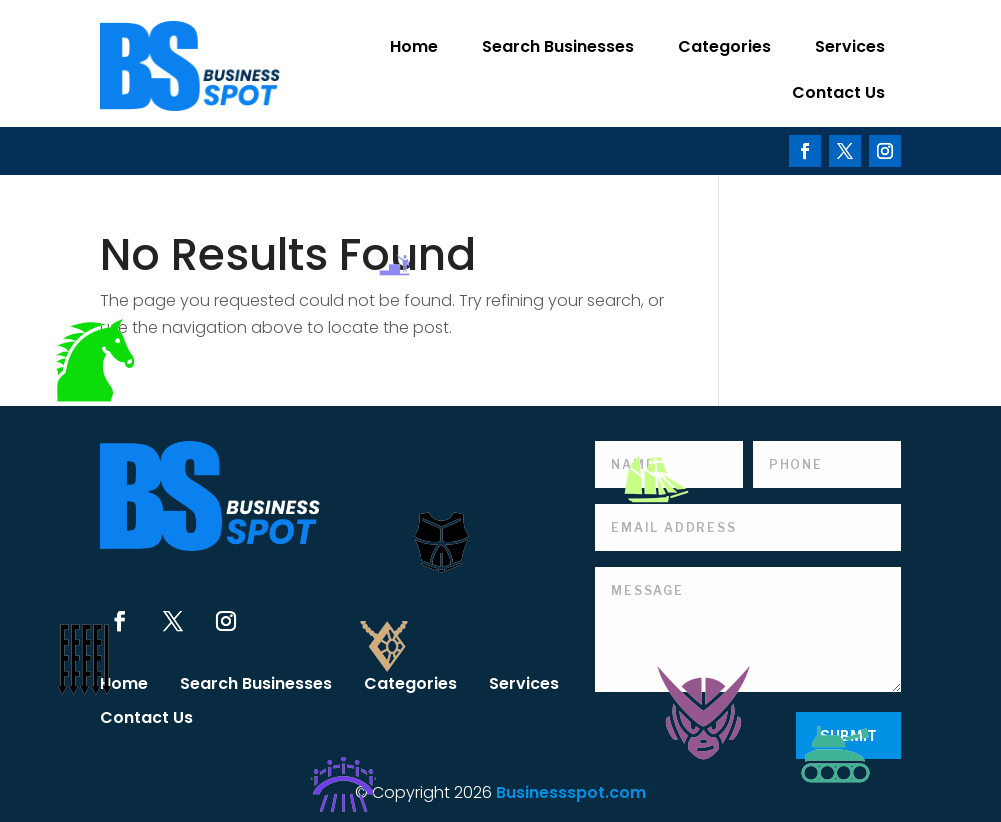 The height and width of the screenshot is (822, 1001). I want to click on select tank unit in strategy game, so click(835, 756).